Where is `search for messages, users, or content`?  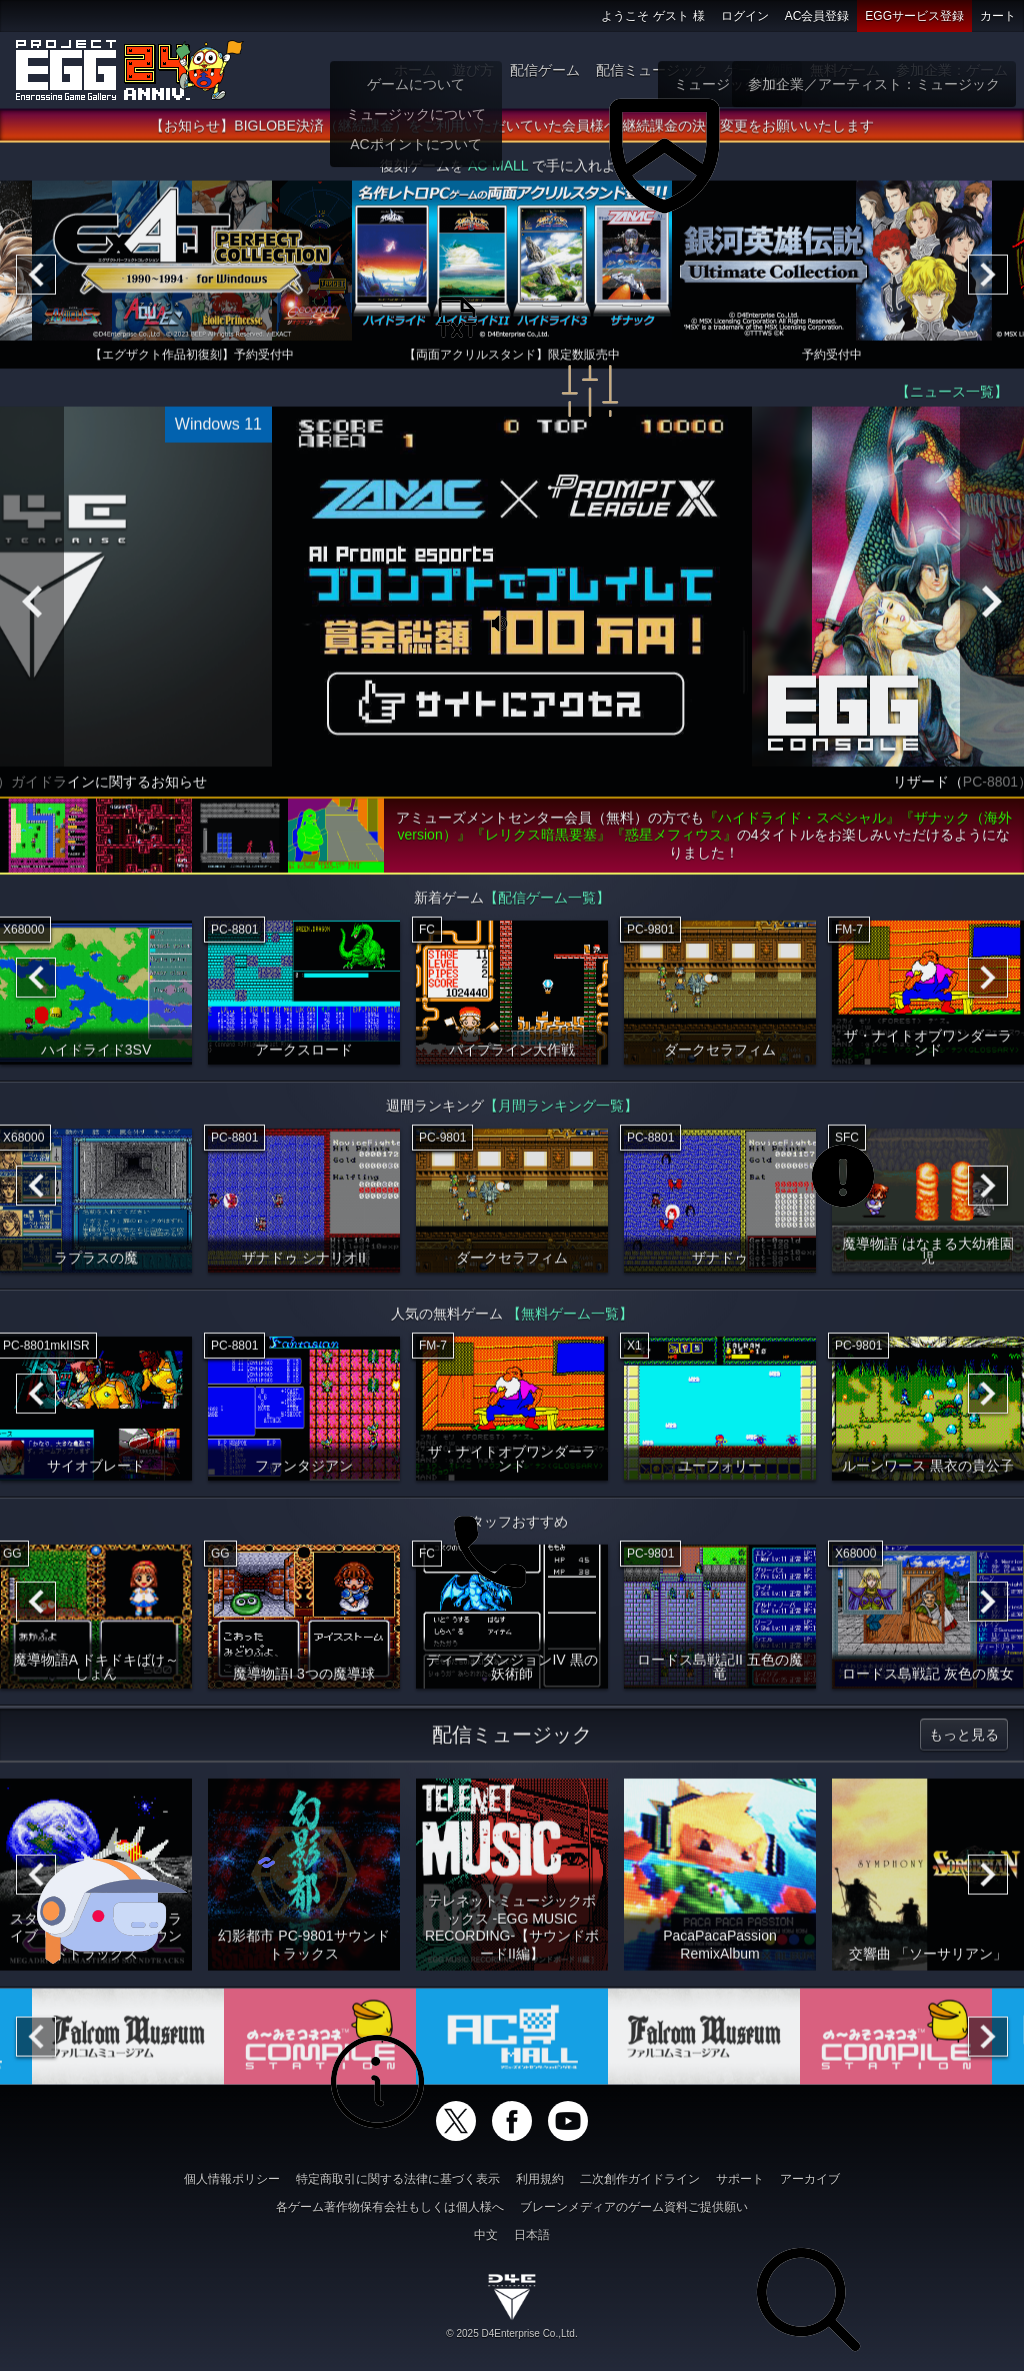 search for messages, users, or content is located at coordinates (811, 2302).